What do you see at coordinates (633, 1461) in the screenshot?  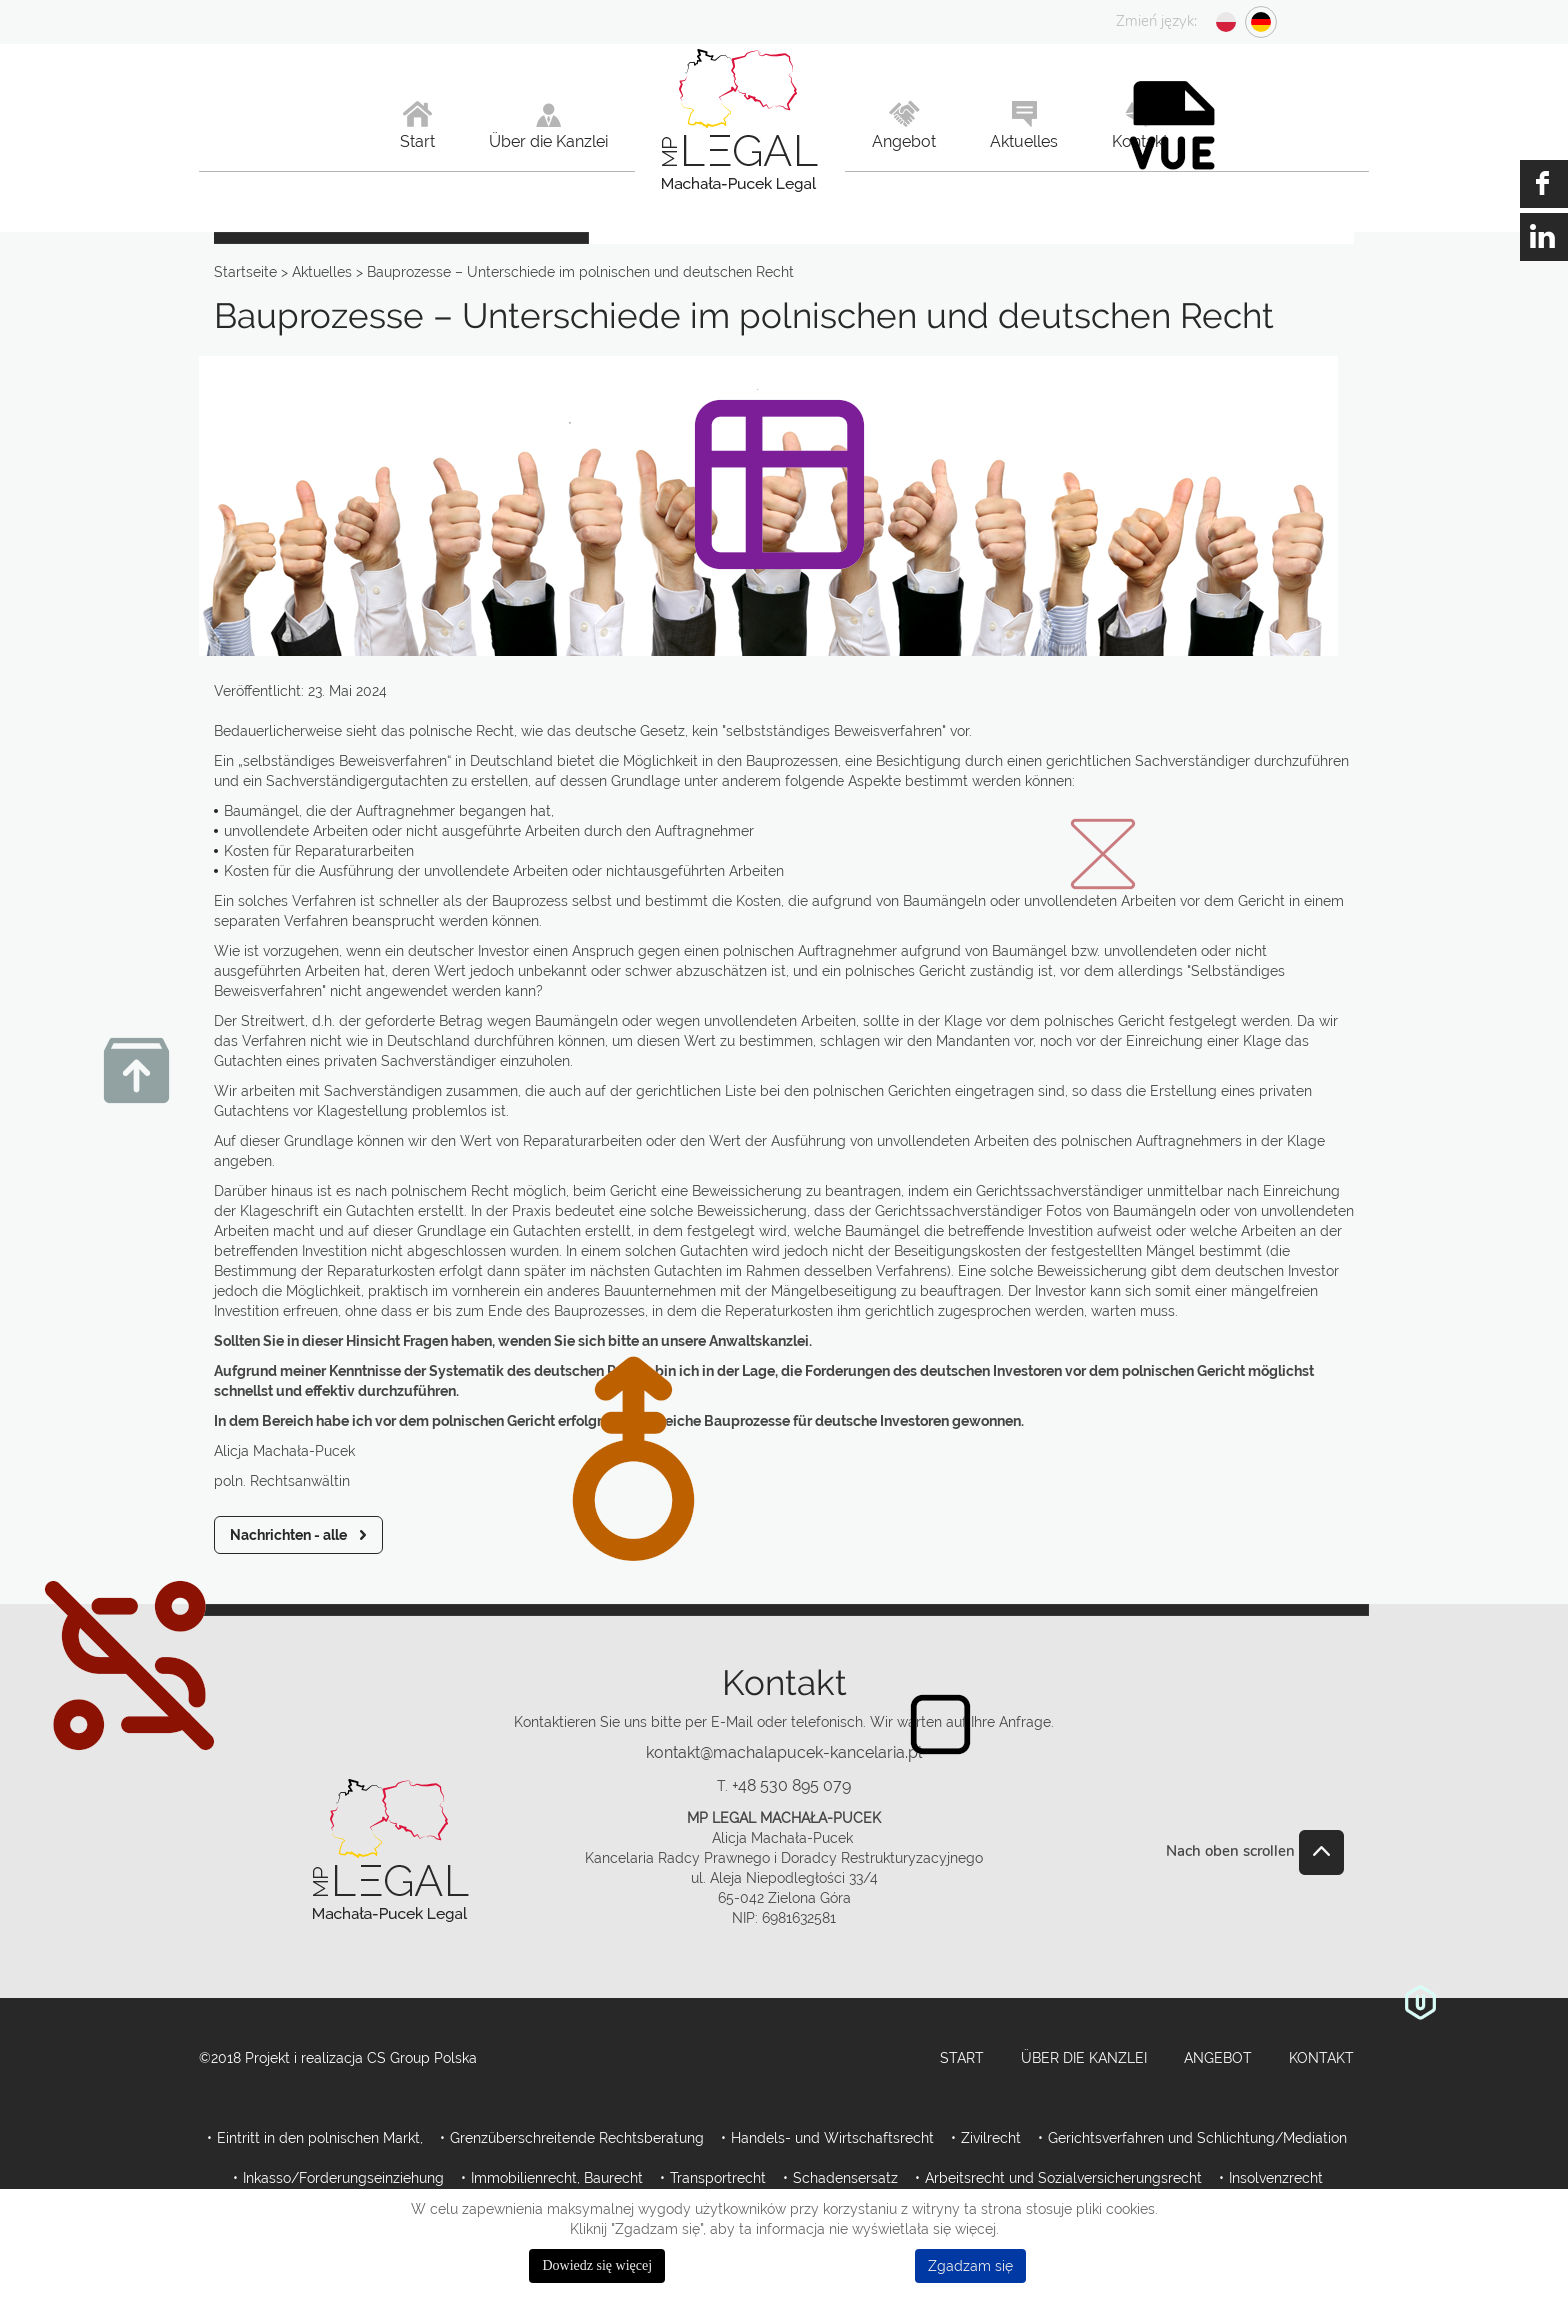 I see `indicates male with upward stroke gender symbol` at bounding box center [633, 1461].